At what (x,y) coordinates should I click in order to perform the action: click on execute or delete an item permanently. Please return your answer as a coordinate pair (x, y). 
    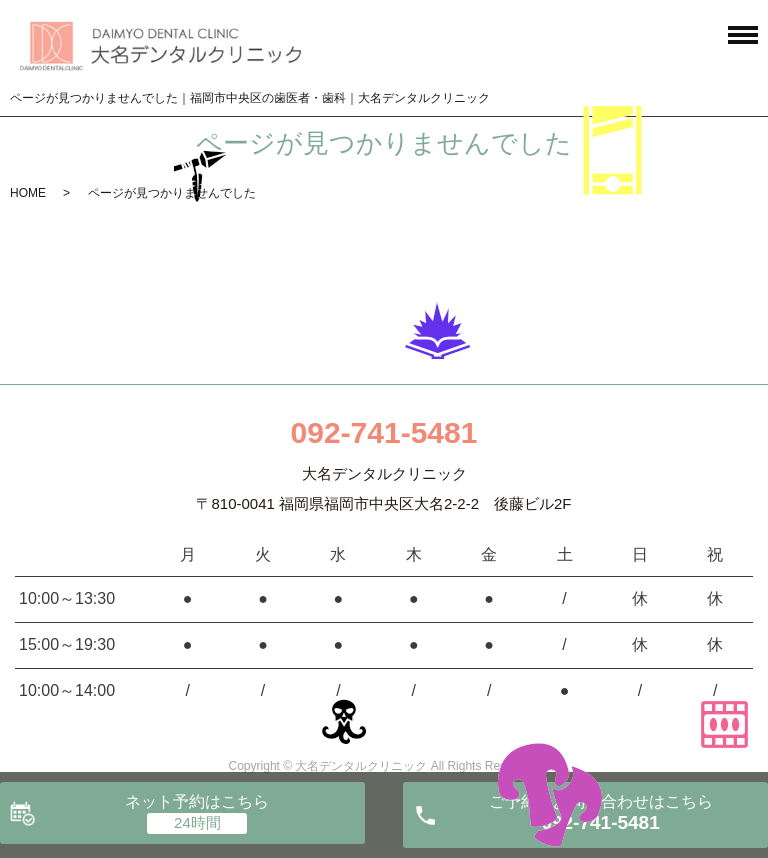
    Looking at the image, I should click on (611, 150).